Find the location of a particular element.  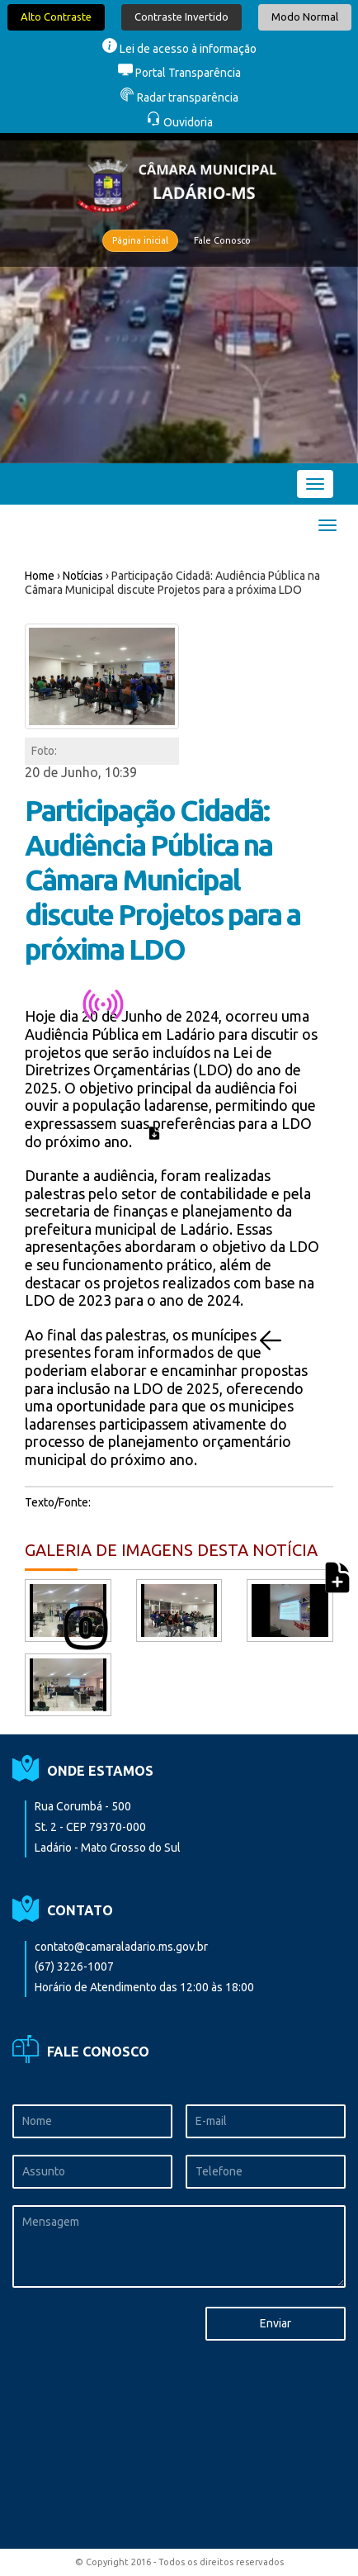

download a document or file is located at coordinates (154, 1133).